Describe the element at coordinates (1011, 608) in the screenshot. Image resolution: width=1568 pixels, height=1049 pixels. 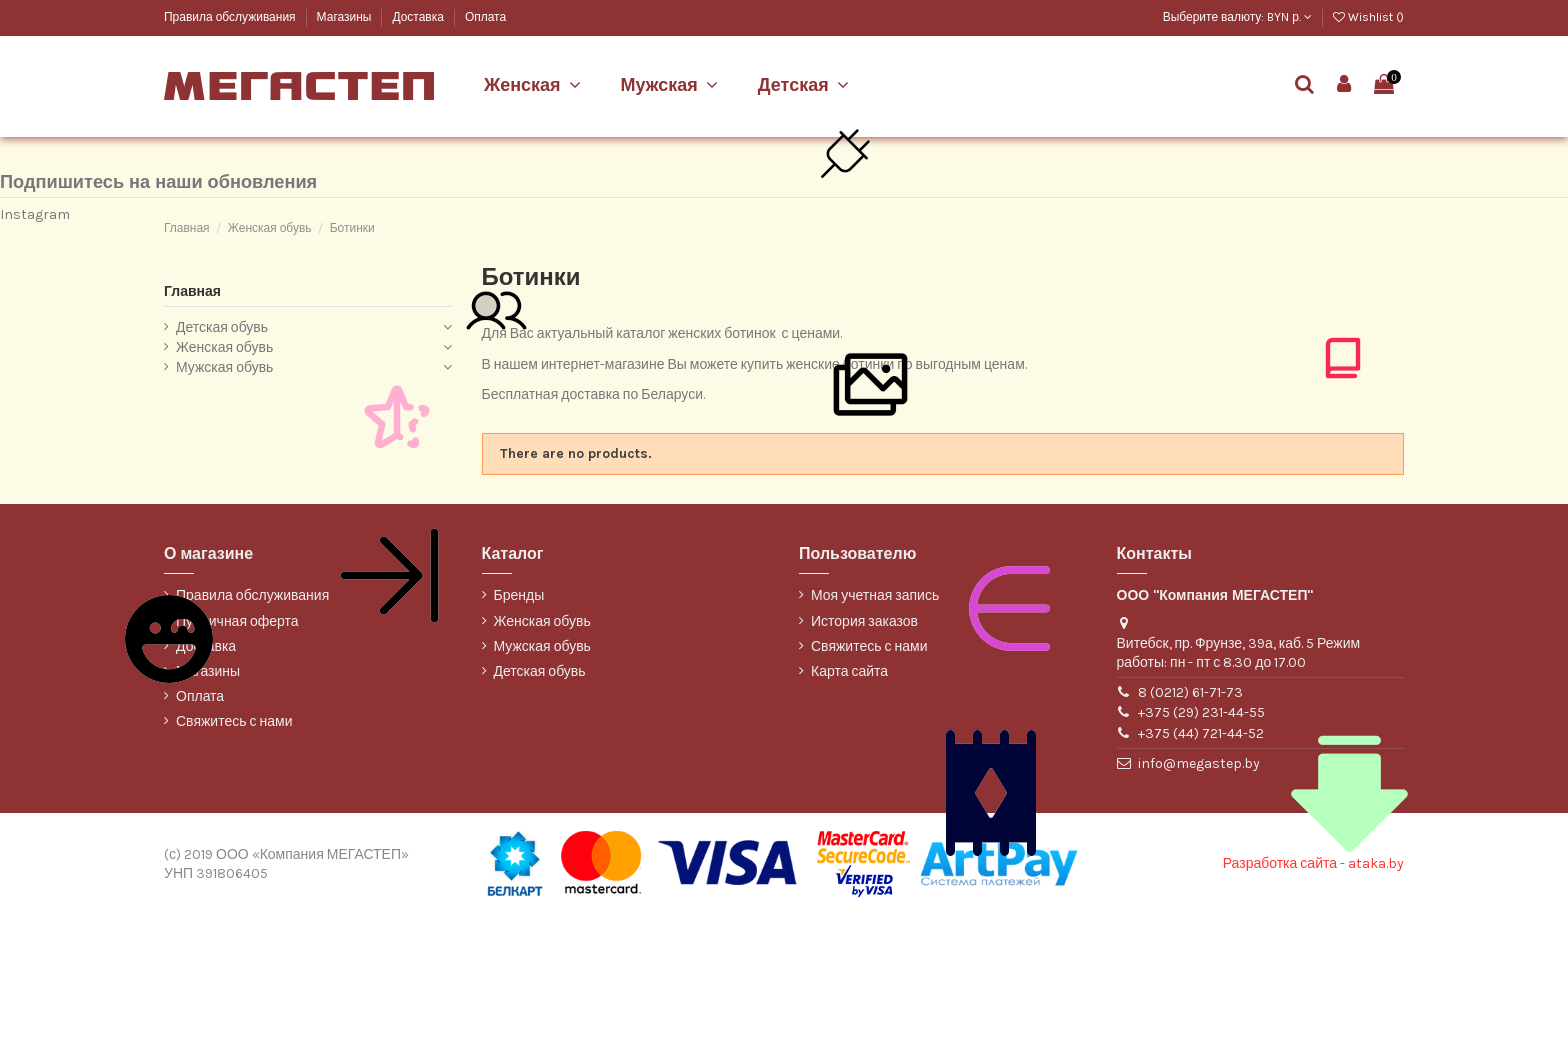
I see `indicates set membership in mathematical notation` at that location.